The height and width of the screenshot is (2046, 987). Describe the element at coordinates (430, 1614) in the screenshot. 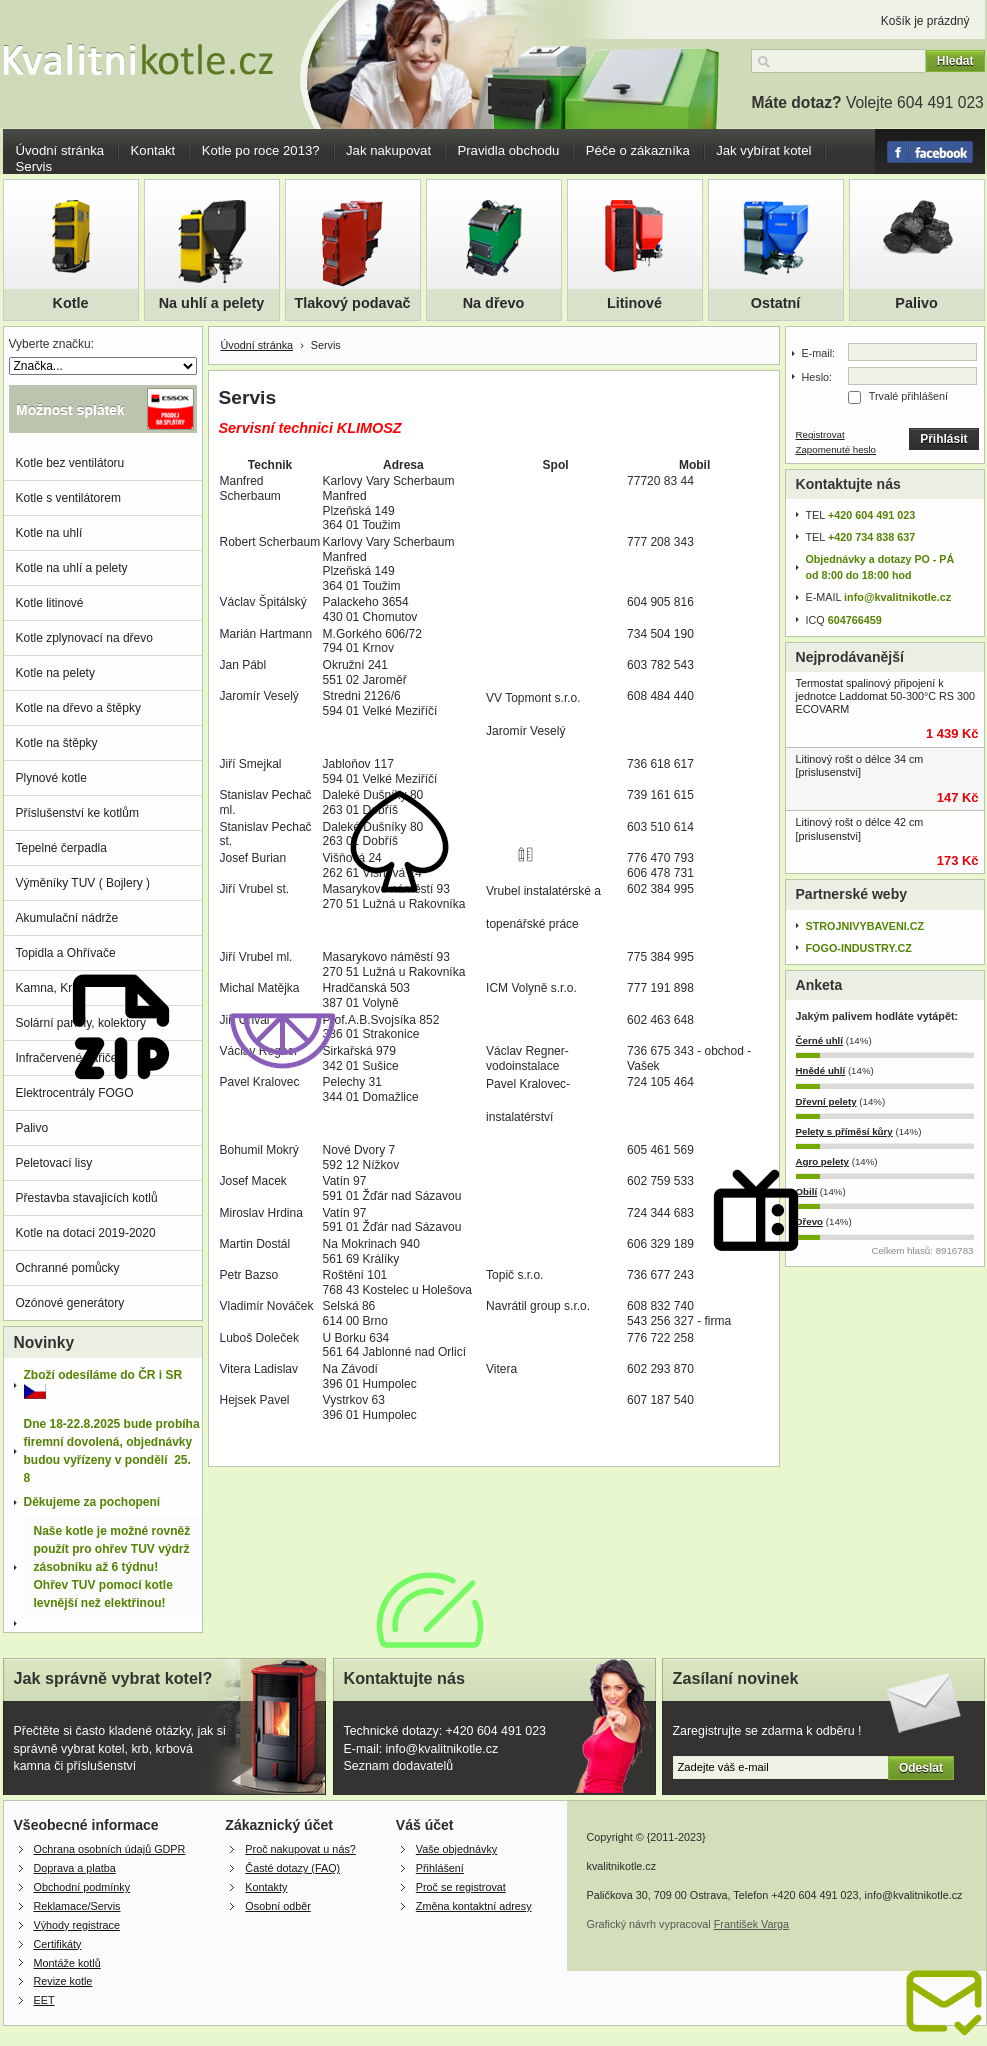

I see `view speed or performance metrics` at that location.